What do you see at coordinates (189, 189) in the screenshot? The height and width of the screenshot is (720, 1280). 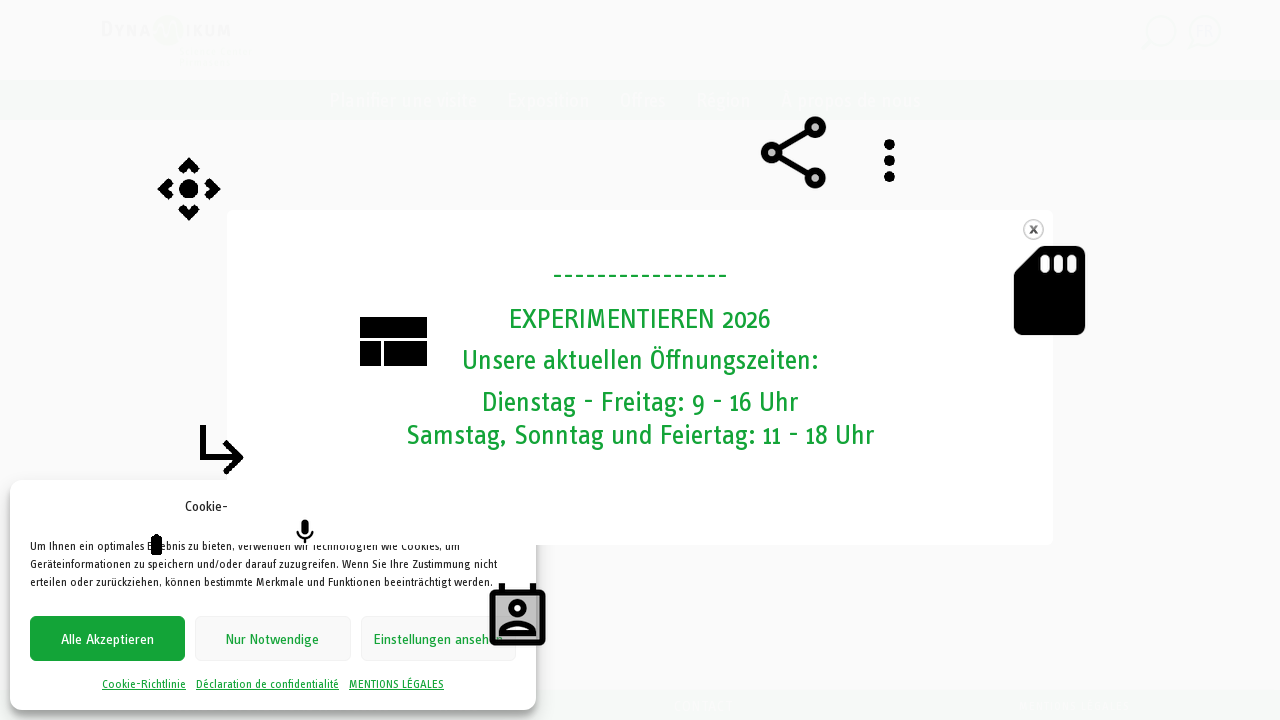 I see `pan or move camera view in all directions` at bounding box center [189, 189].